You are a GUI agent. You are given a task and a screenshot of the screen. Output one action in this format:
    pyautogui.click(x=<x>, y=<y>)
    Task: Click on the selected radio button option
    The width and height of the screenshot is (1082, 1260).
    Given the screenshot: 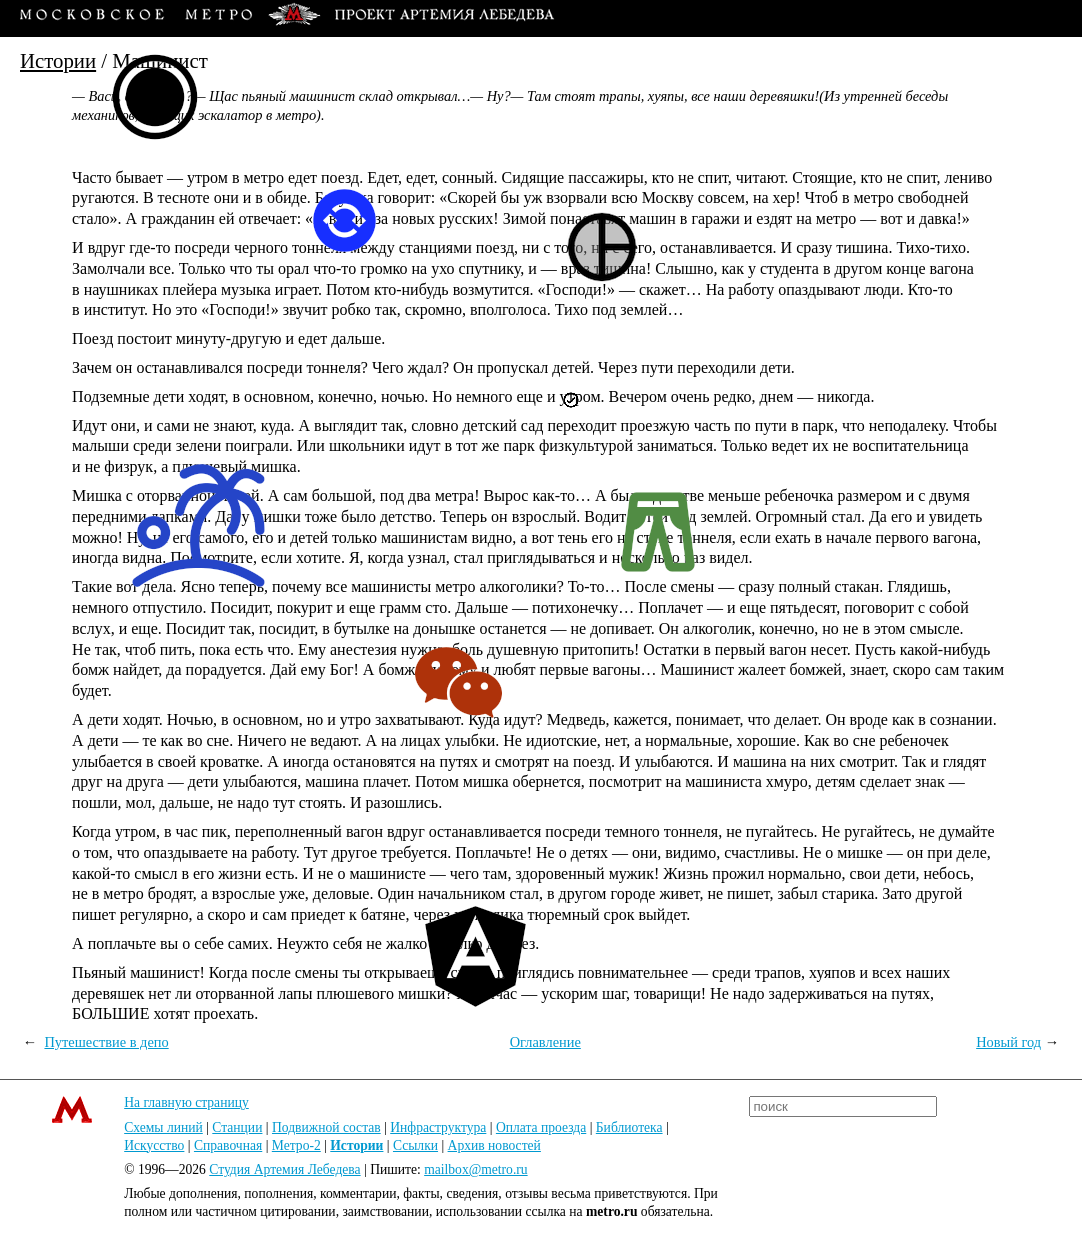 What is the action you would take?
    pyautogui.click(x=155, y=97)
    